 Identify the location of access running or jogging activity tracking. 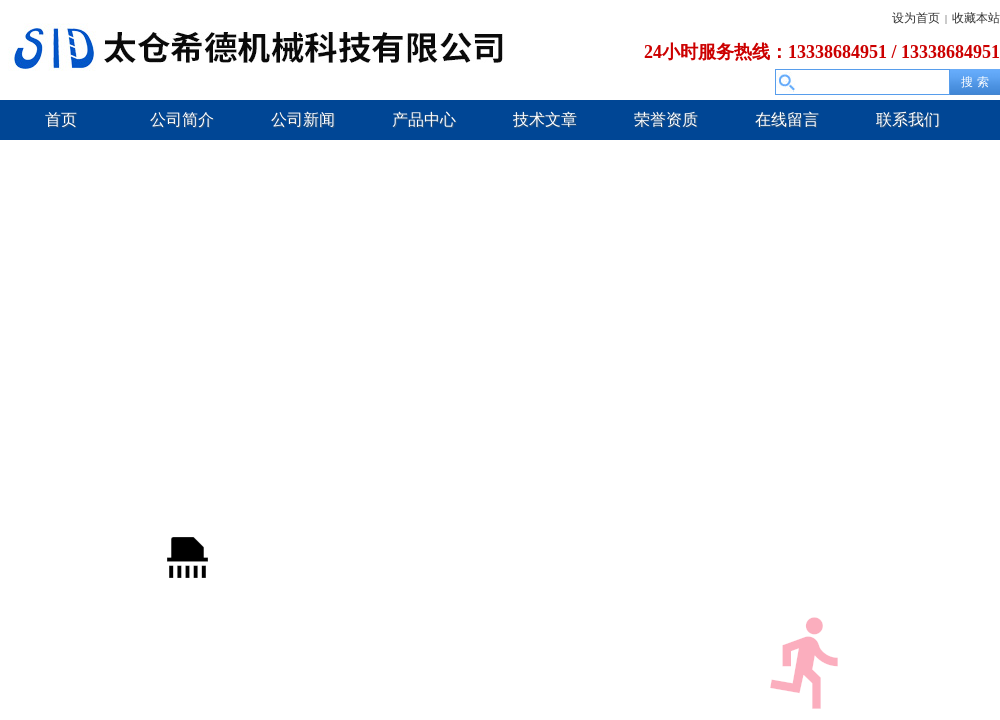
(808, 662).